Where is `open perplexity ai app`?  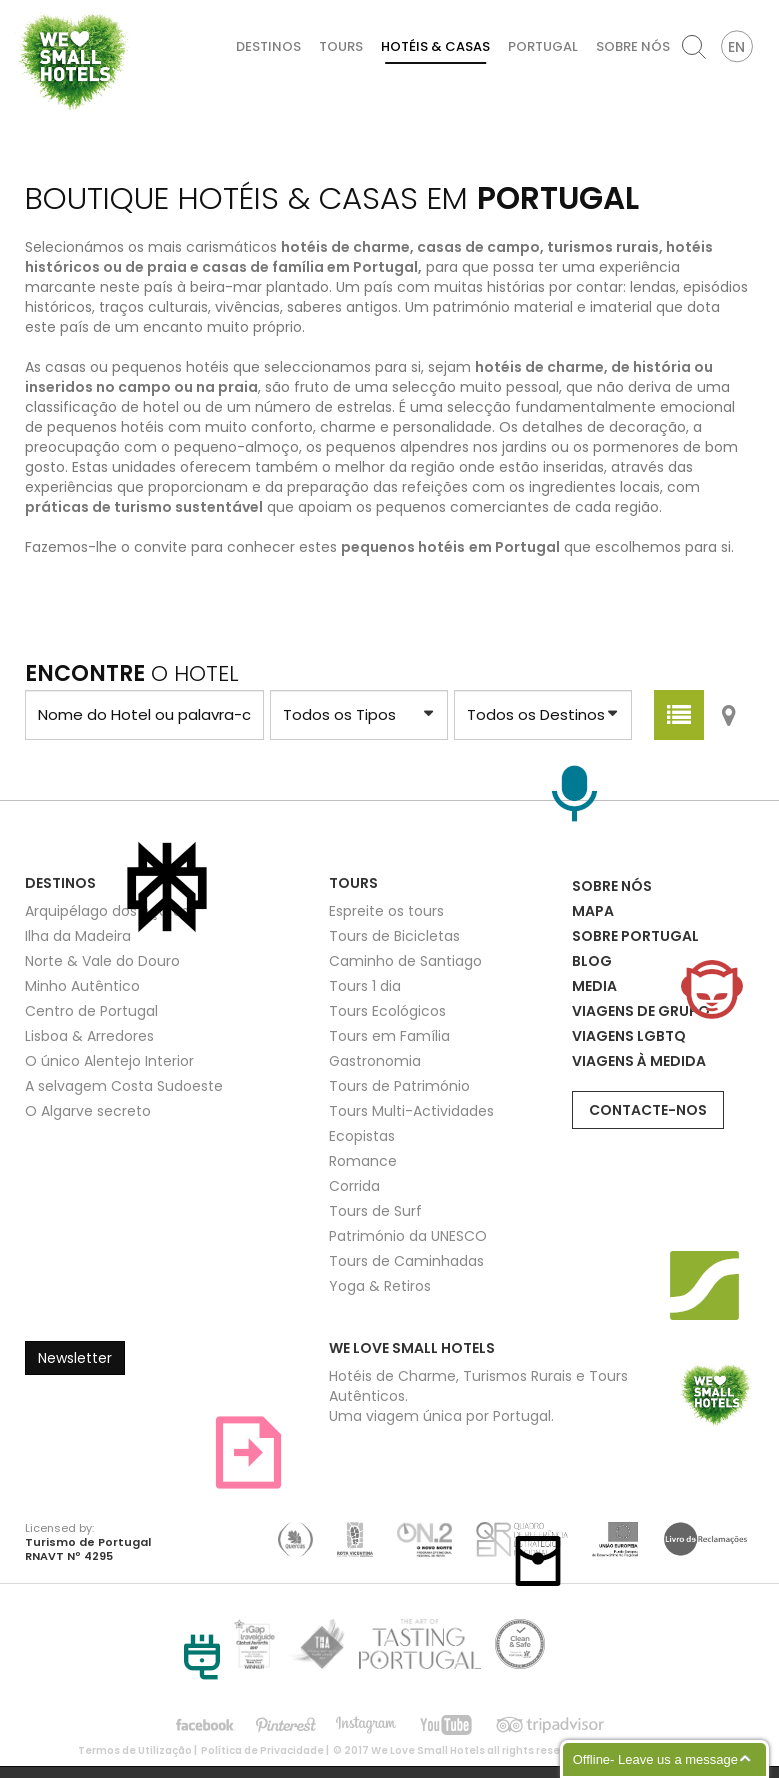 open perplexity ai app is located at coordinates (167, 887).